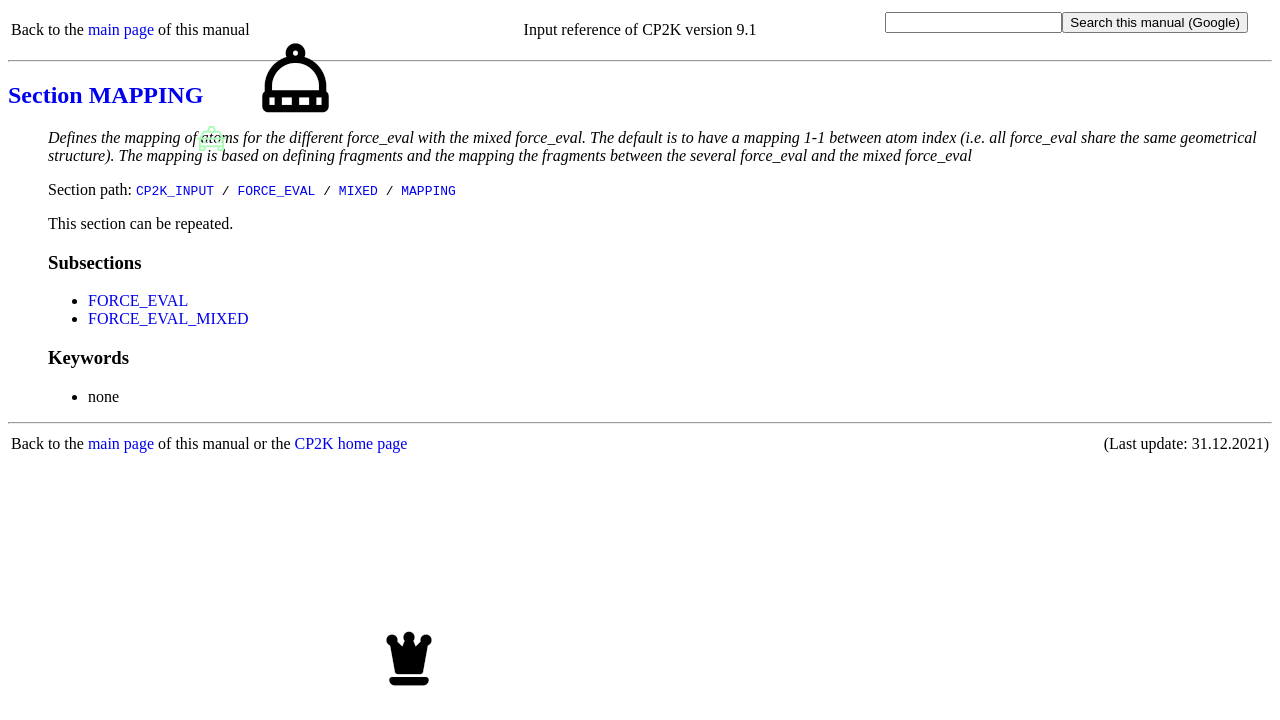  Describe the element at coordinates (295, 81) in the screenshot. I see `select winter or cold weather category` at that location.